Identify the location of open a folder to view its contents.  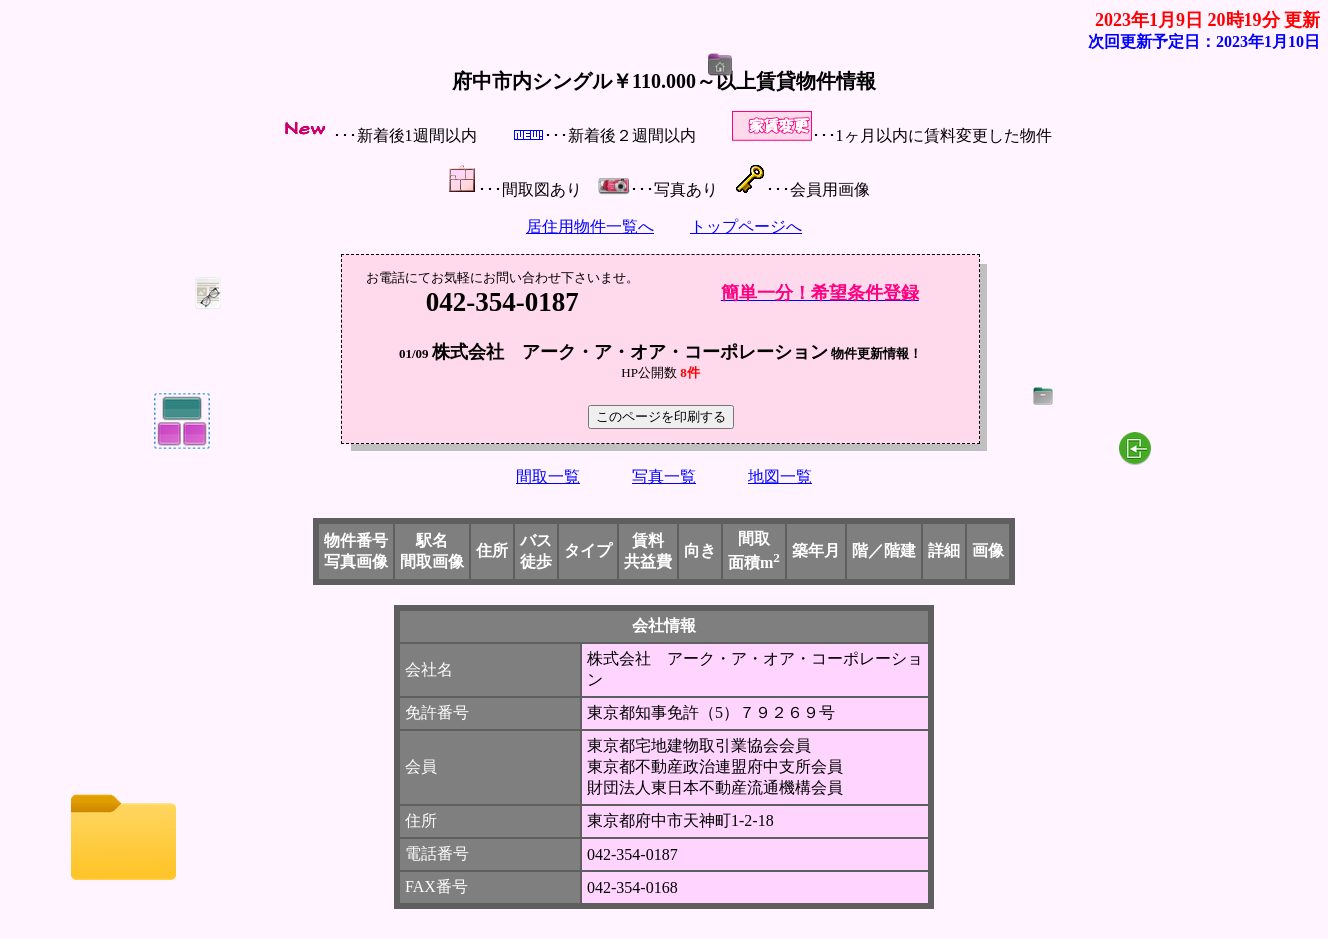
(123, 838).